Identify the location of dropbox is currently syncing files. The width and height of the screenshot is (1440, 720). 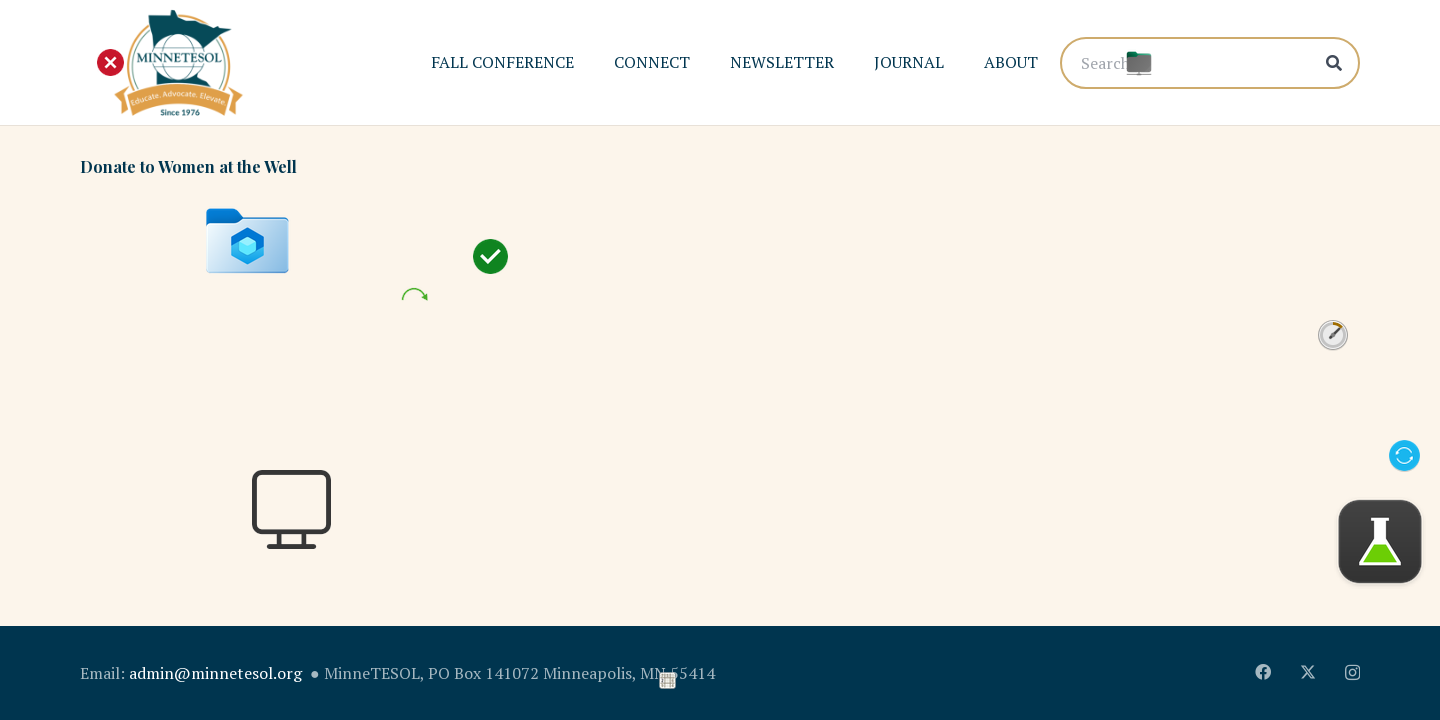
(1404, 455).